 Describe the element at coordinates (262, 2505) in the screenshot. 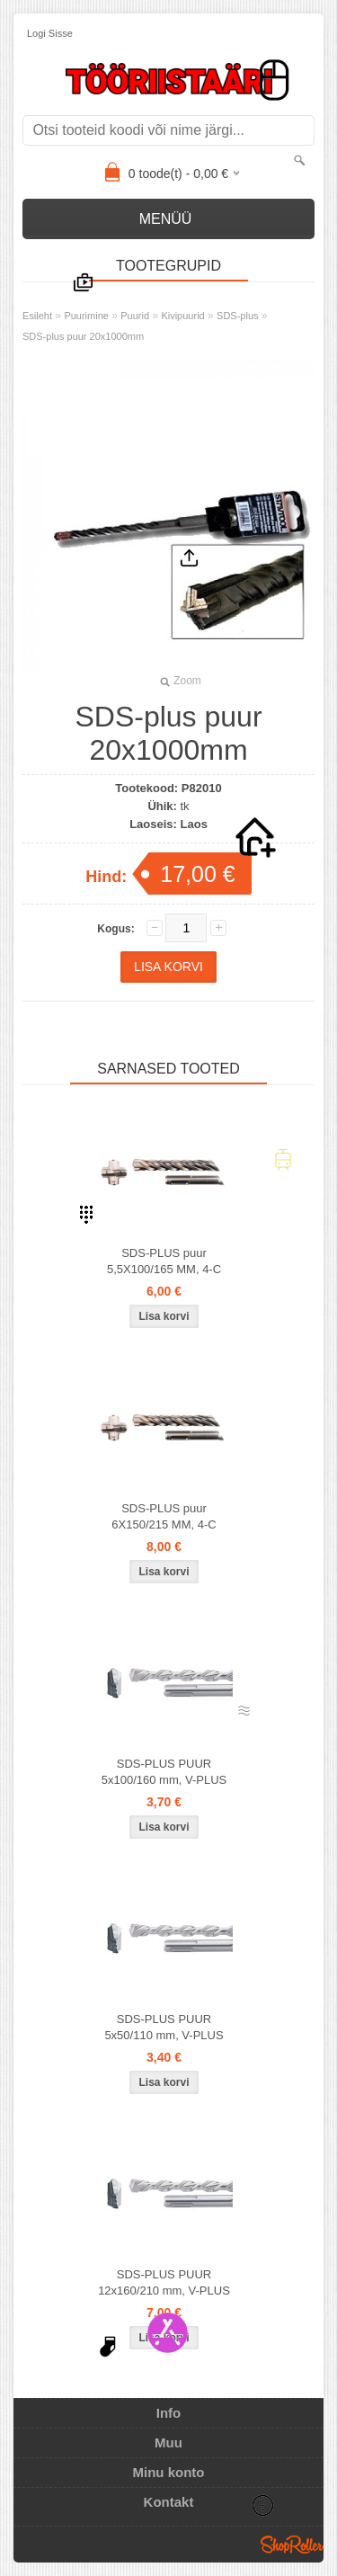

I see `open more options menu` at that location.